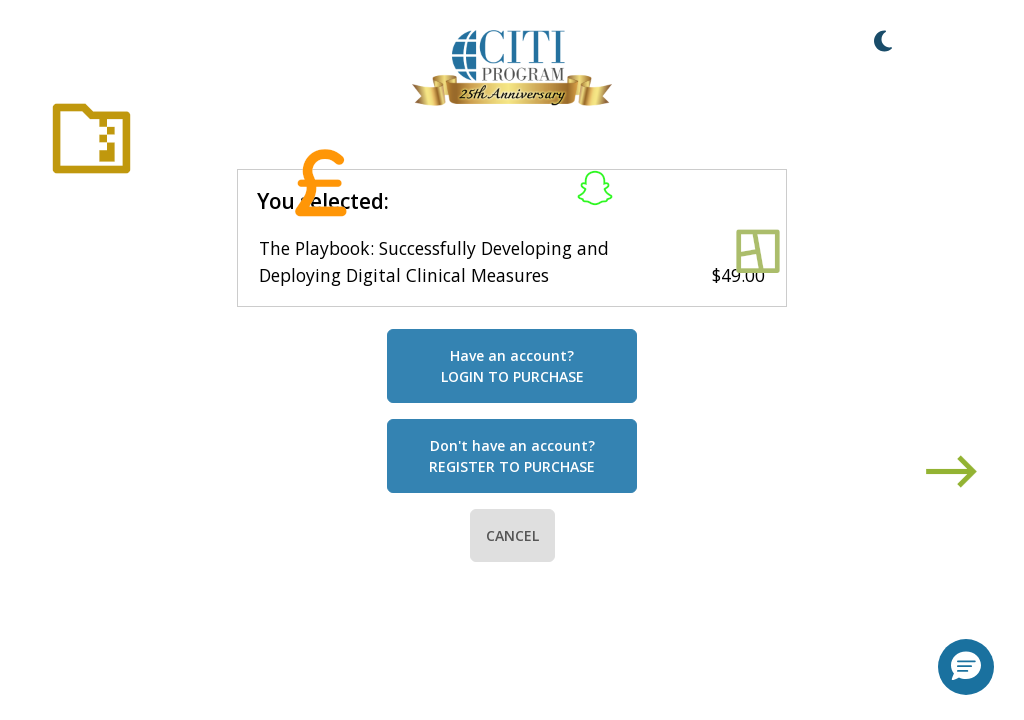  Describe the element at coordinates (91, 138) in the screenshot. I see `access compressed or zipped files` at that location.